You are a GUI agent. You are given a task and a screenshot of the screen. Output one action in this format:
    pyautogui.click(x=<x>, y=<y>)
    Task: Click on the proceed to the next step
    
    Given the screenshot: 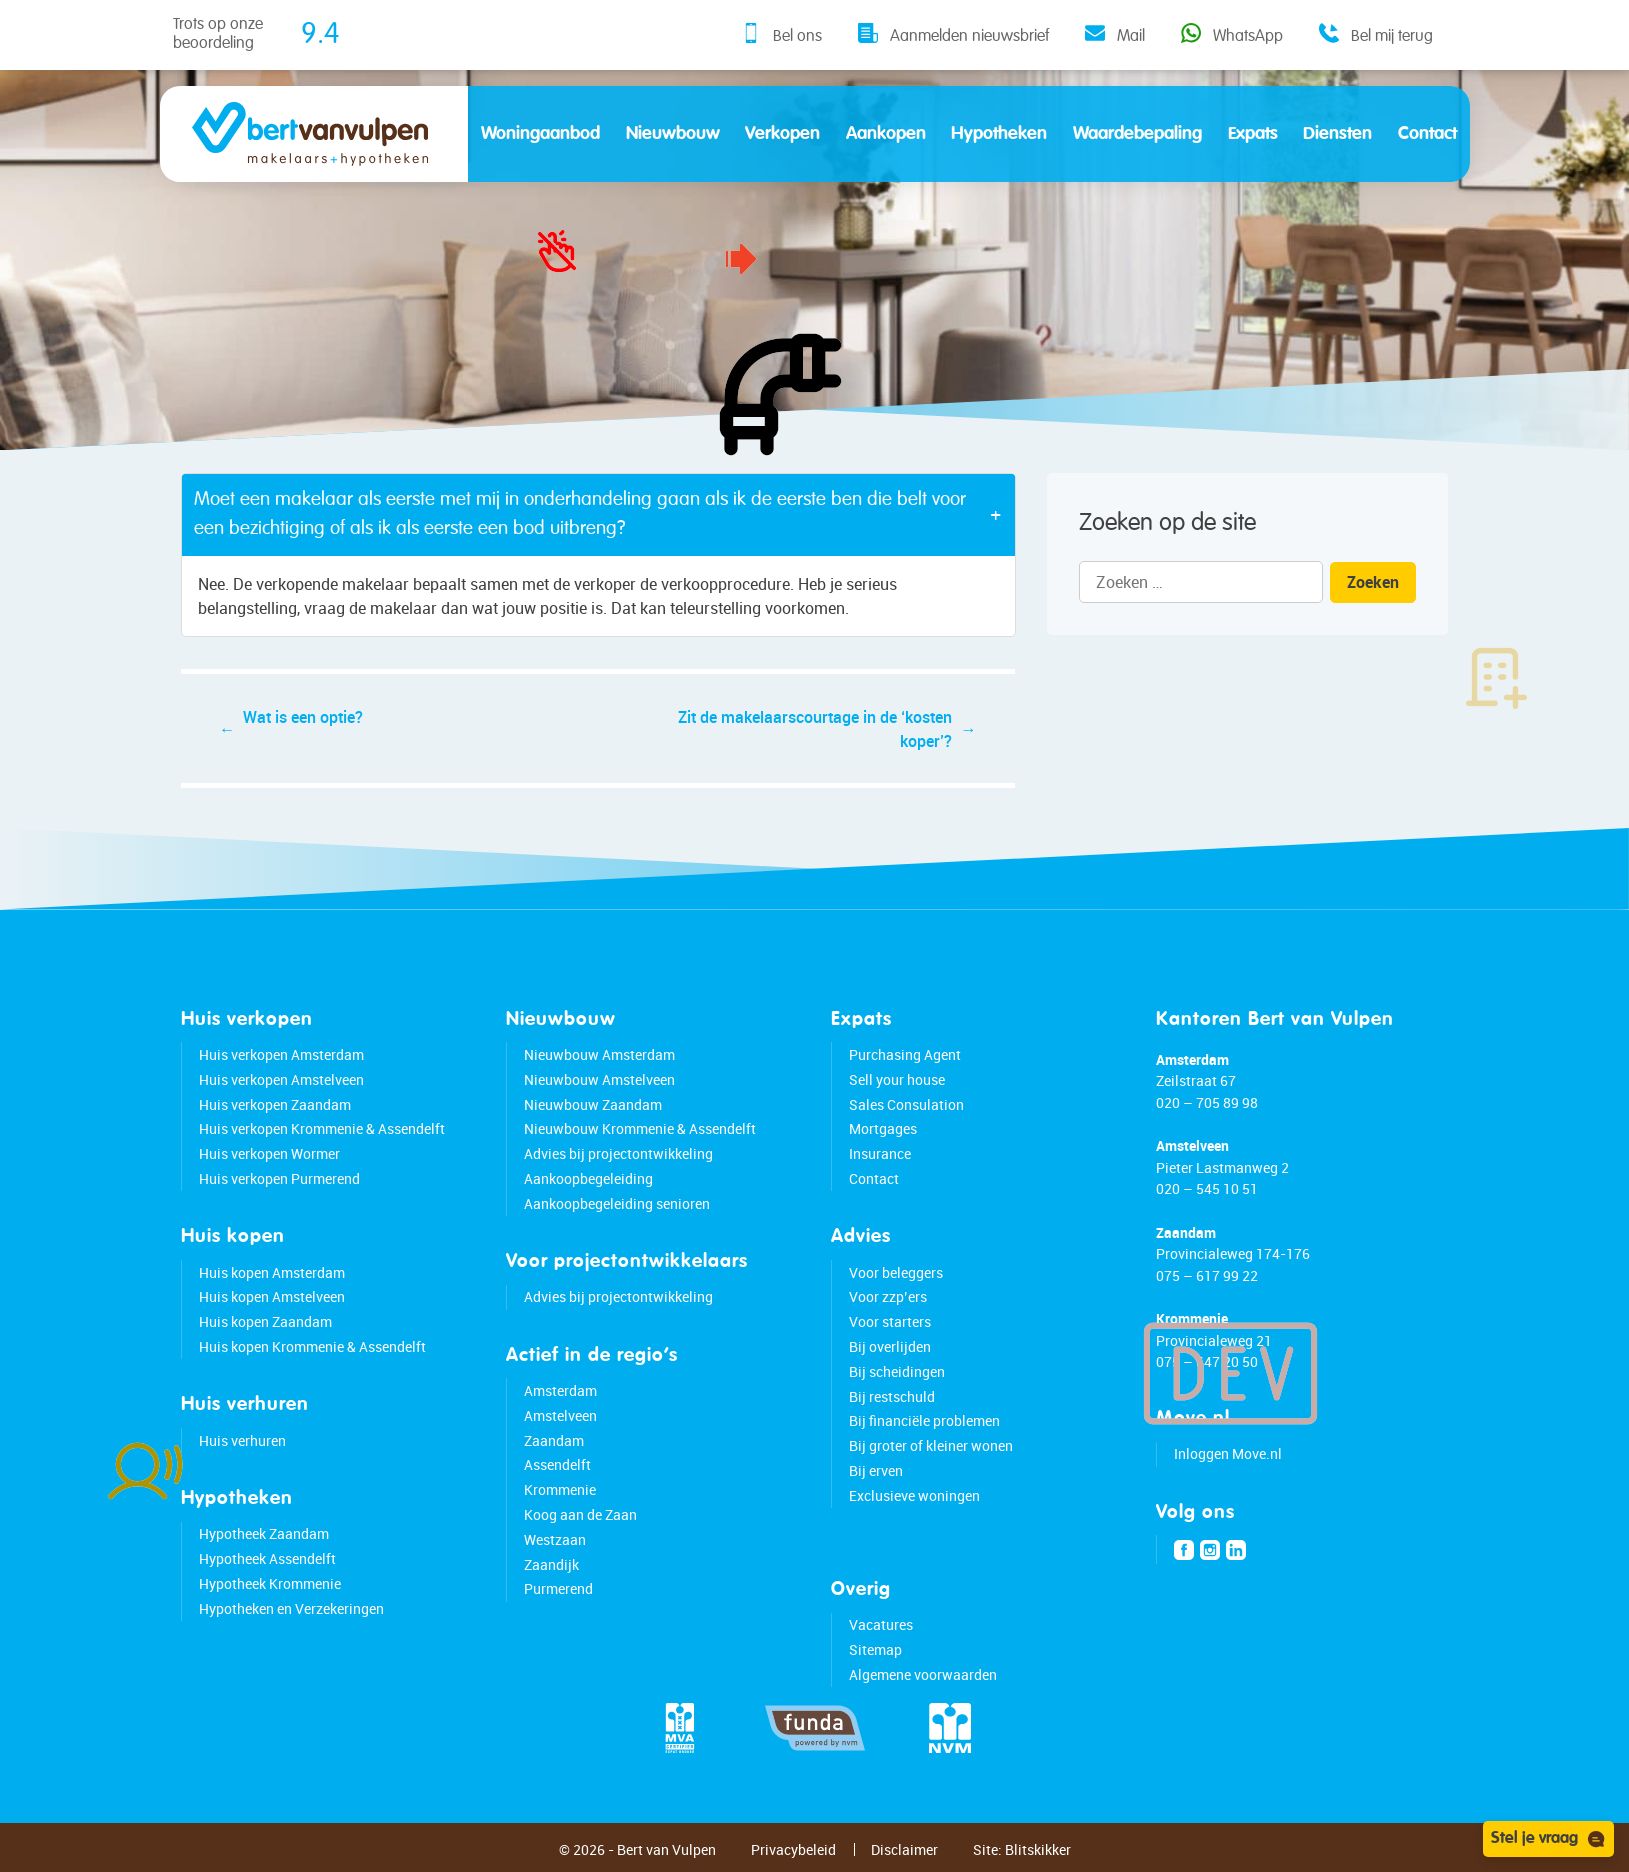 What is the action you would take?
    pyautogui.click(x=740, y=259)
    